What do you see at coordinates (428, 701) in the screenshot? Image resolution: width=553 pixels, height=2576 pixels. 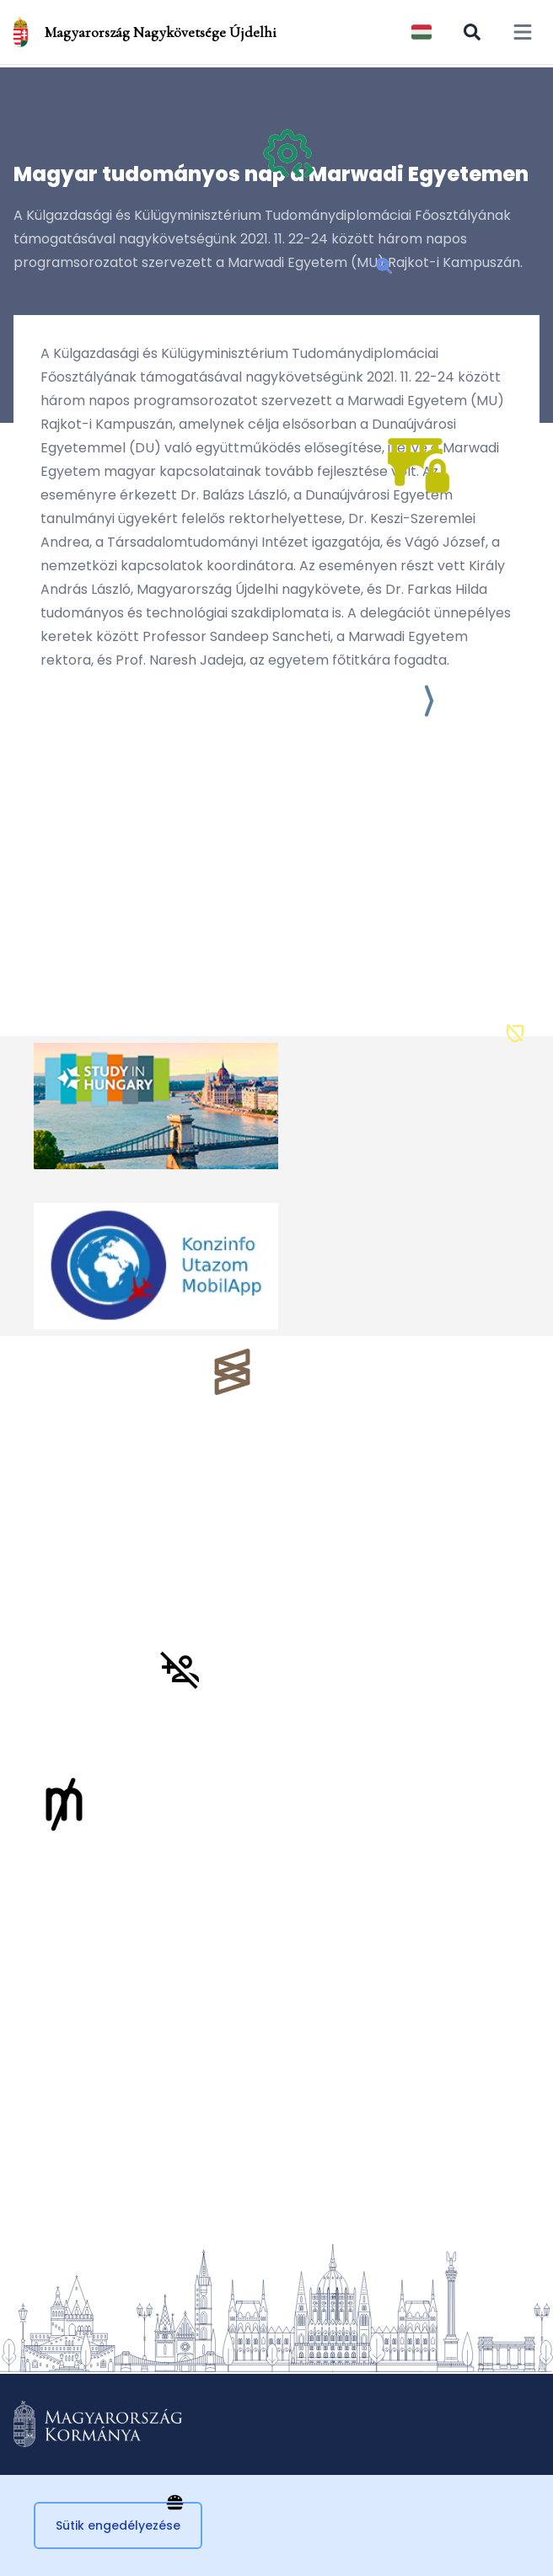 I see `navigate to the next item or page` at bounding box center [428, 701].